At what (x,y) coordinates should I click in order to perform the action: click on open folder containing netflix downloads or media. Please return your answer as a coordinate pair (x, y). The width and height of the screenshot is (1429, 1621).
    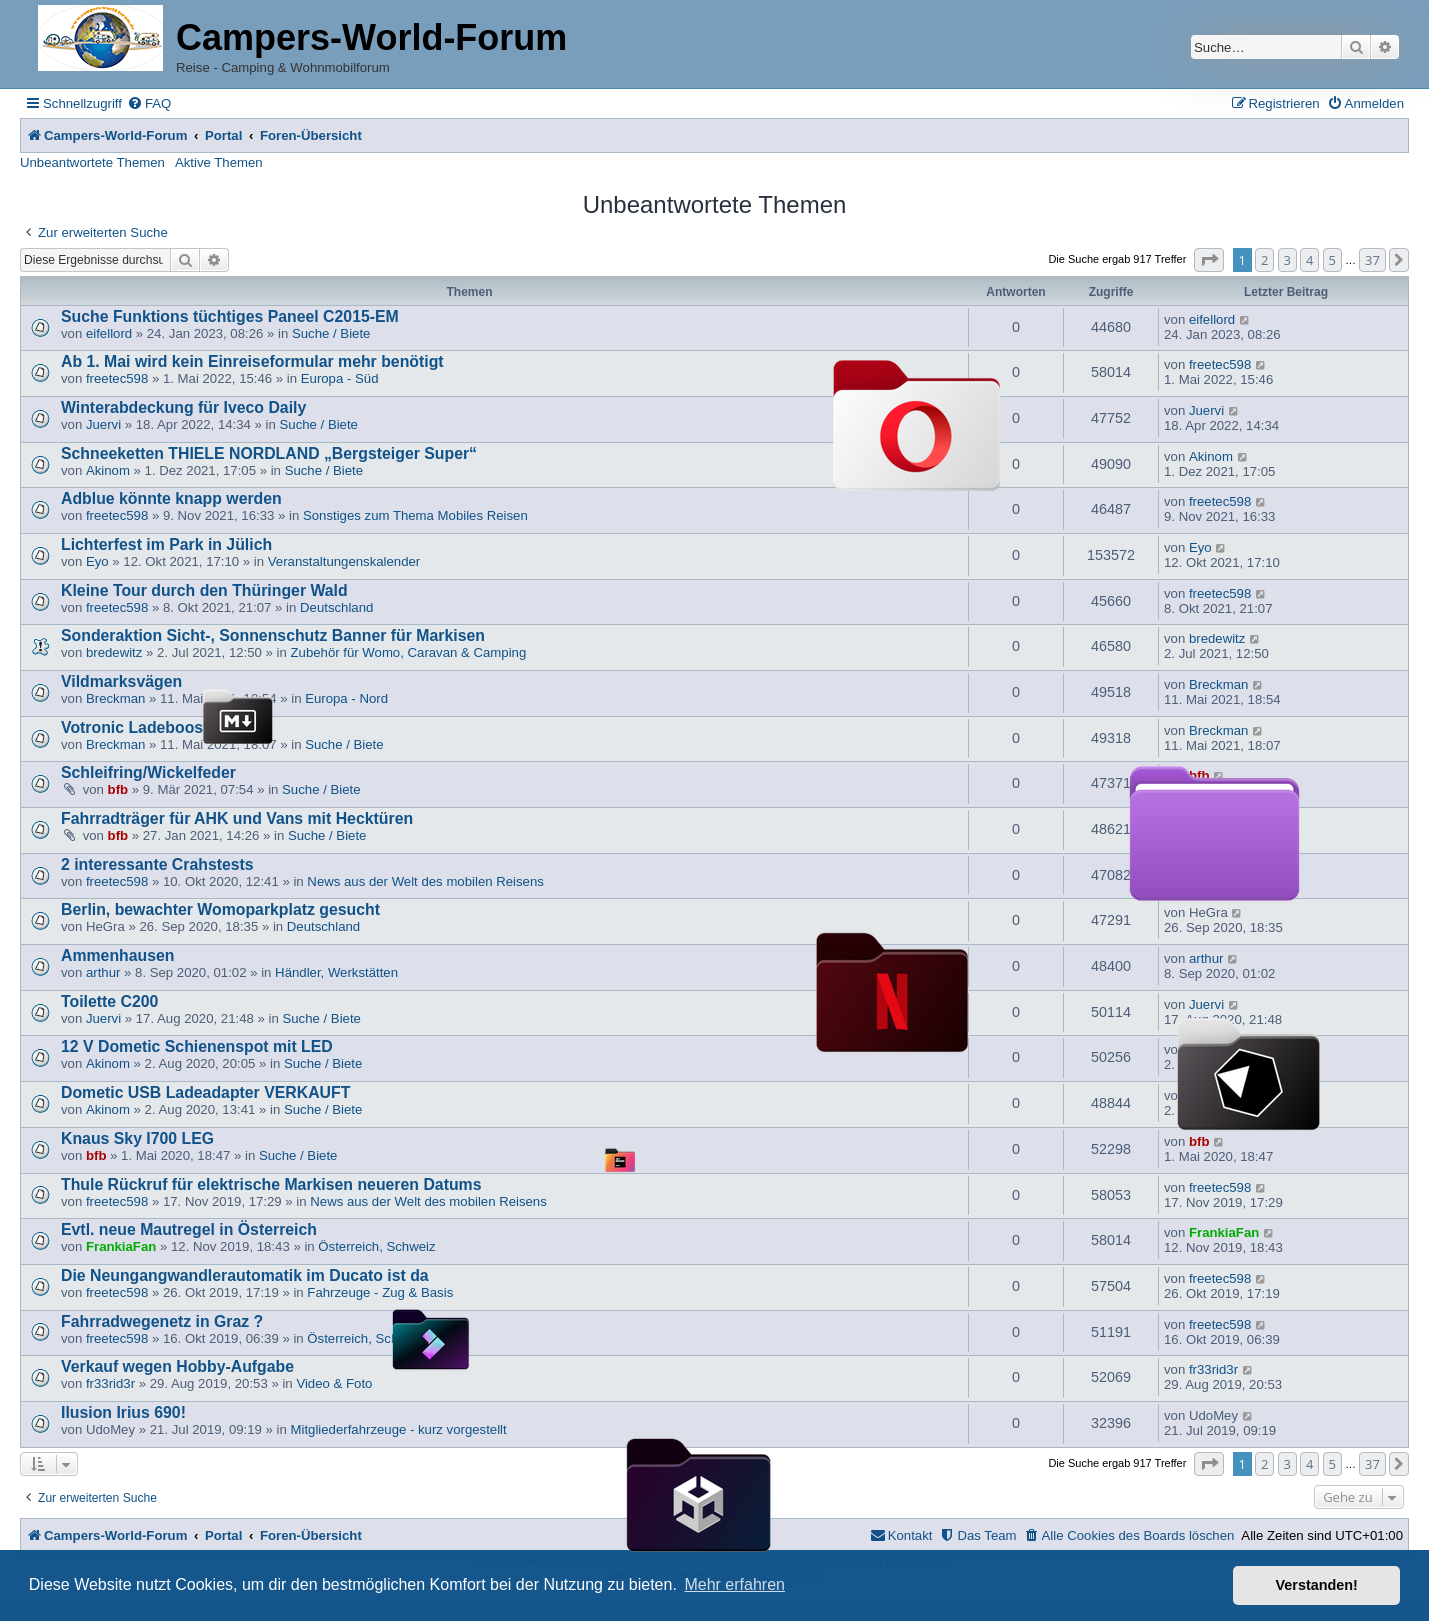
    Looking at the image, I should click on (891, 996).